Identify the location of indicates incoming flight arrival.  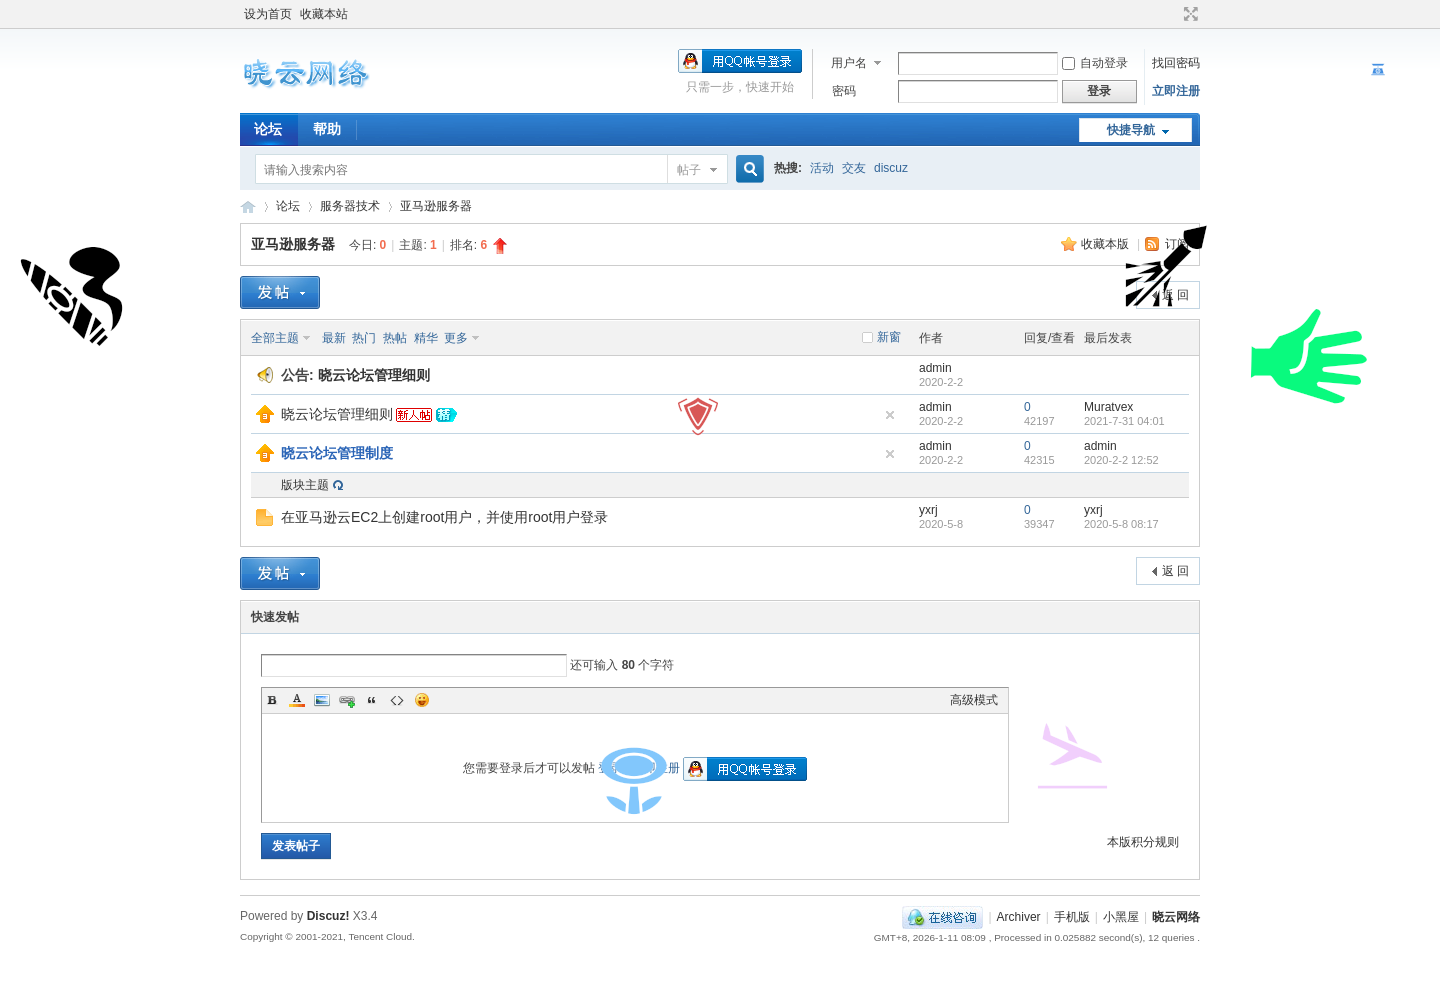
(1072, 757).